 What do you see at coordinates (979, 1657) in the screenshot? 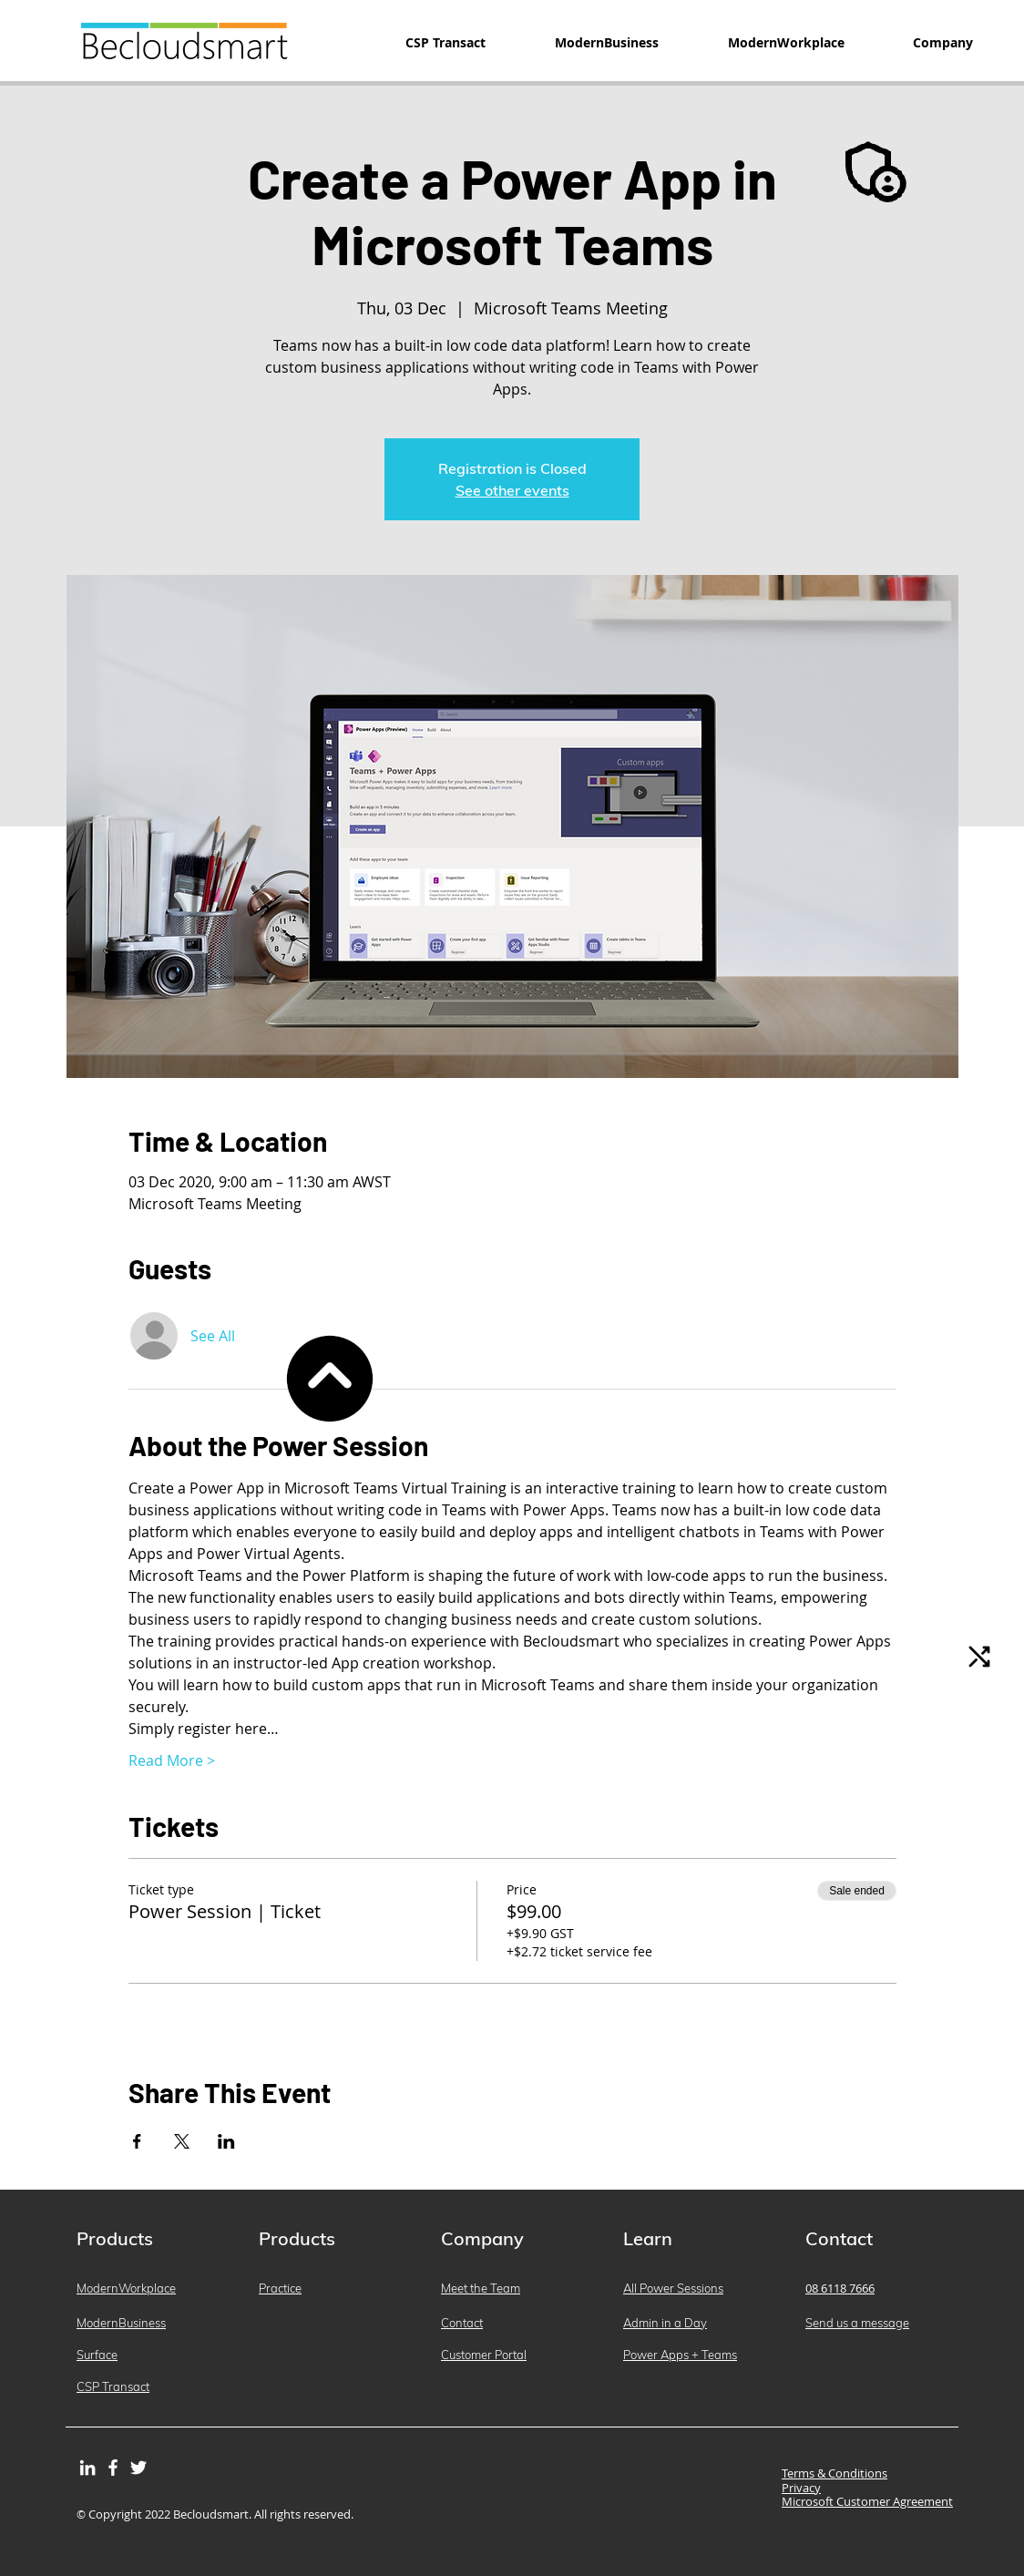
I see `shuffle or randomize content order` at bounding box center [979, 1657].